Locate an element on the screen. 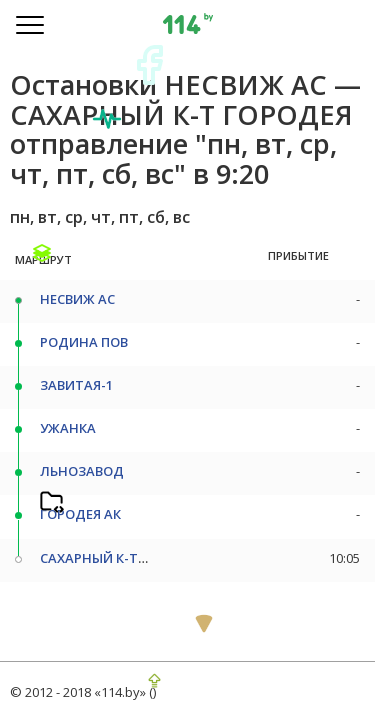 The image size is (375, 721). filter or sort content is located at coordinates (204, 624).